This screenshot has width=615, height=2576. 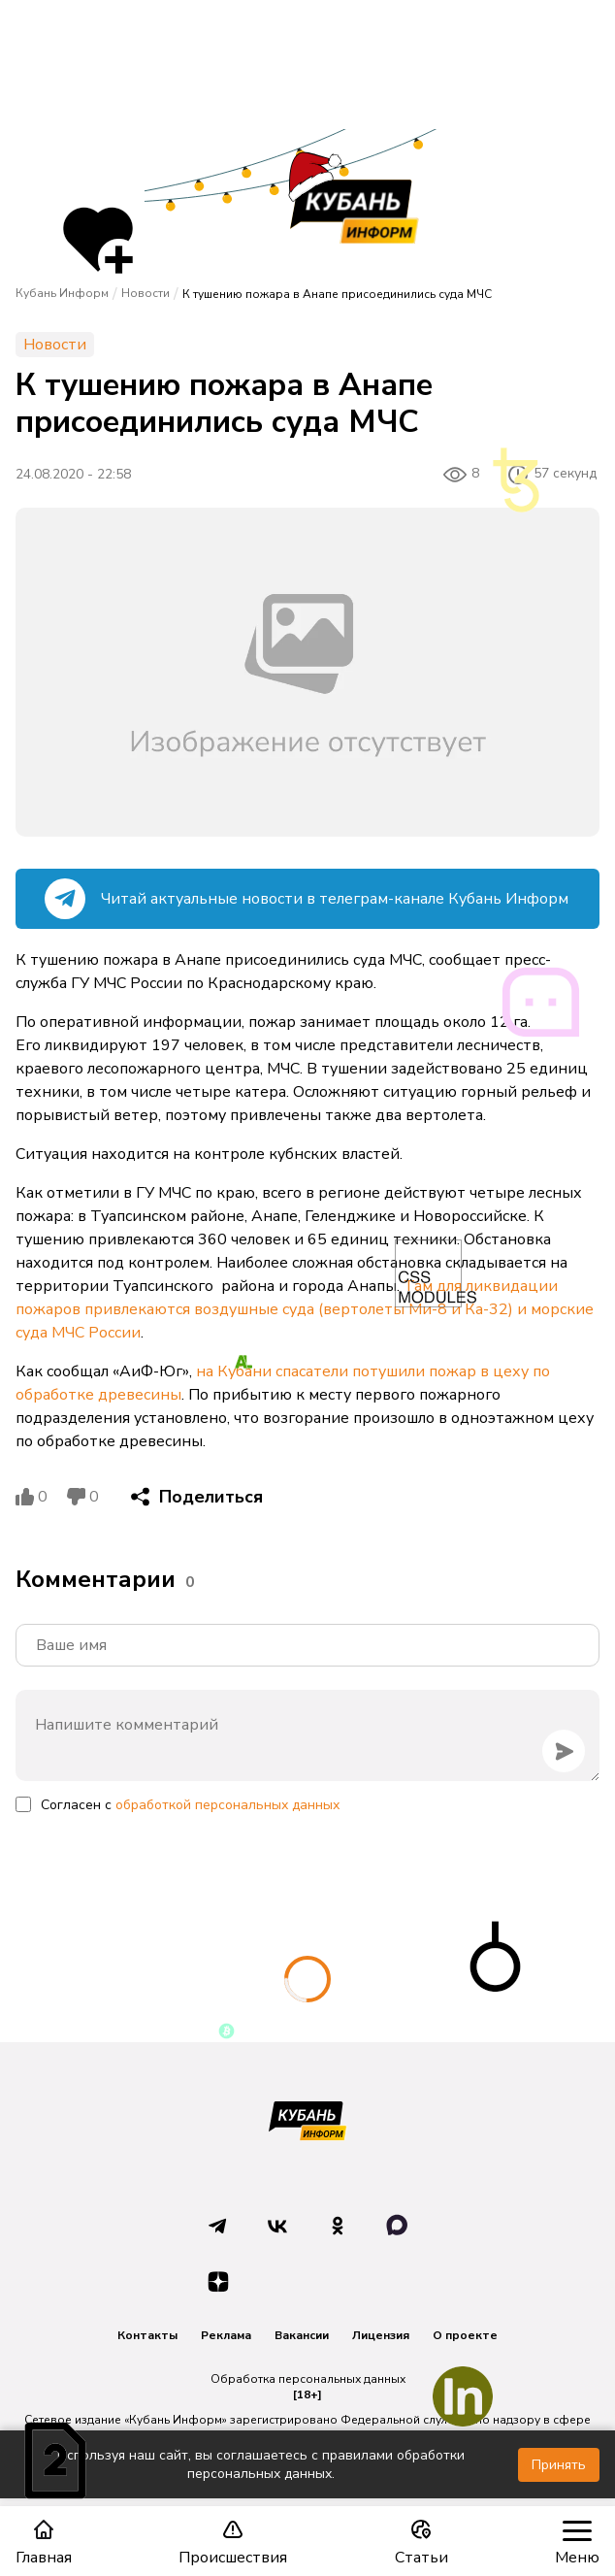 What do you see at coordinates (540, 1002) in the screenshot?
I see `open messaging or chat` at bounding box center [540, 1002].